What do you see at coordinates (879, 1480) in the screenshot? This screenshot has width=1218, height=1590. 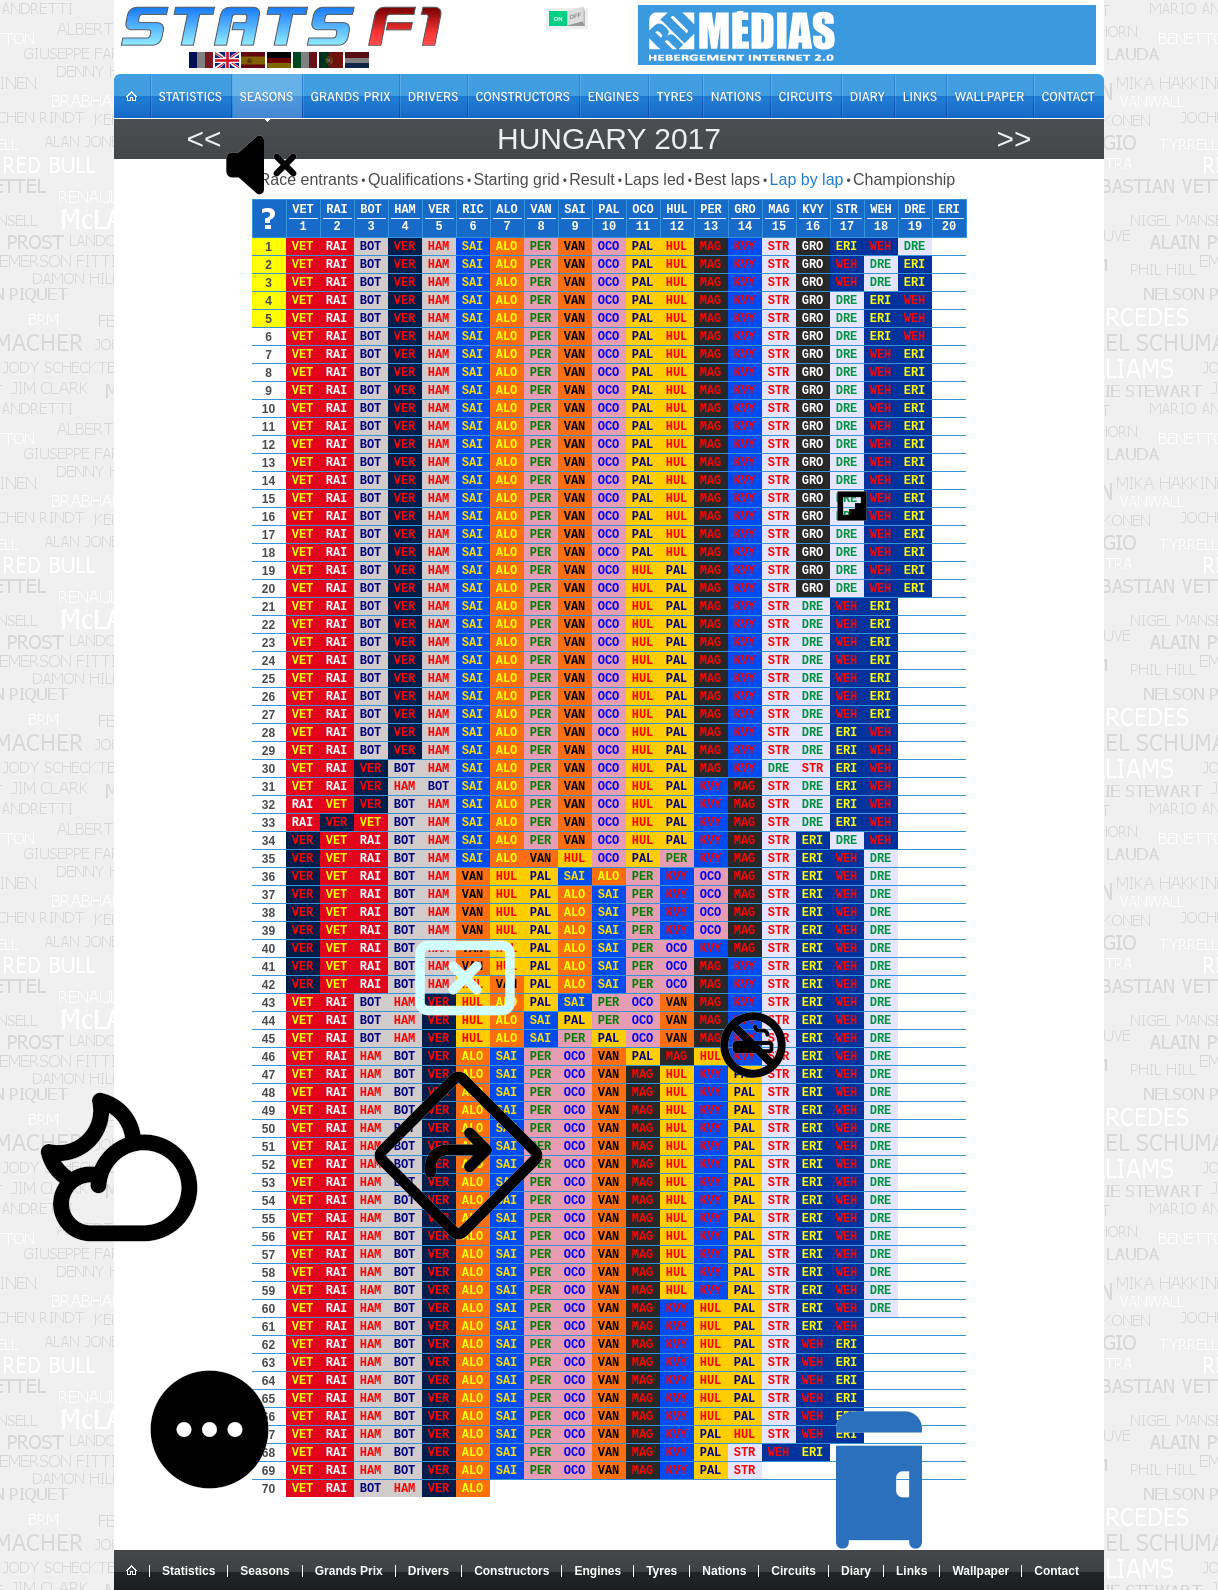 I see `locate nearby portable restrooms` at bounding box center [879, 1480].